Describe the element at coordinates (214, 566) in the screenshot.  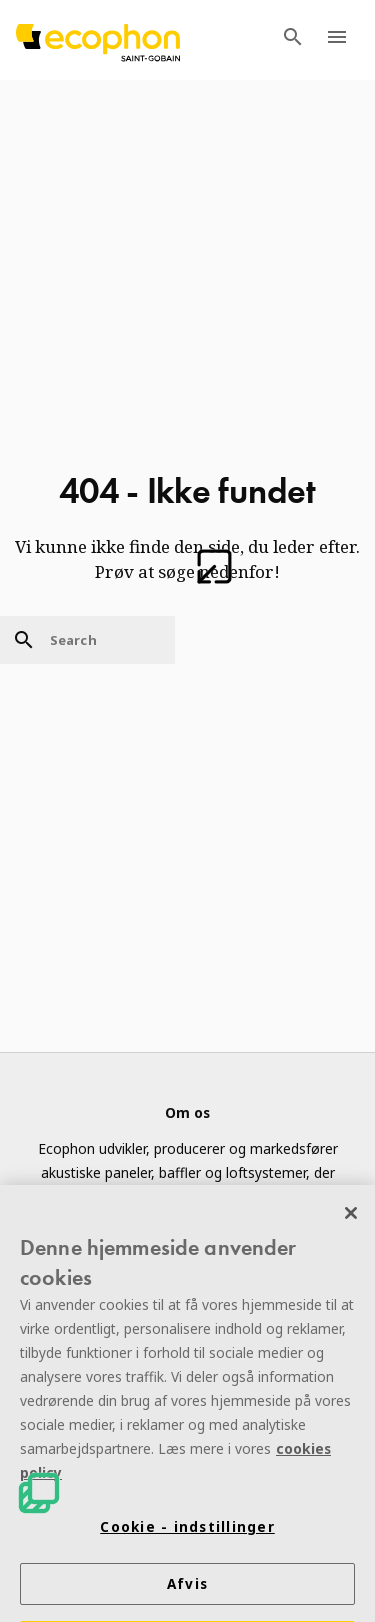
I see `move content outside the current container` at that location.